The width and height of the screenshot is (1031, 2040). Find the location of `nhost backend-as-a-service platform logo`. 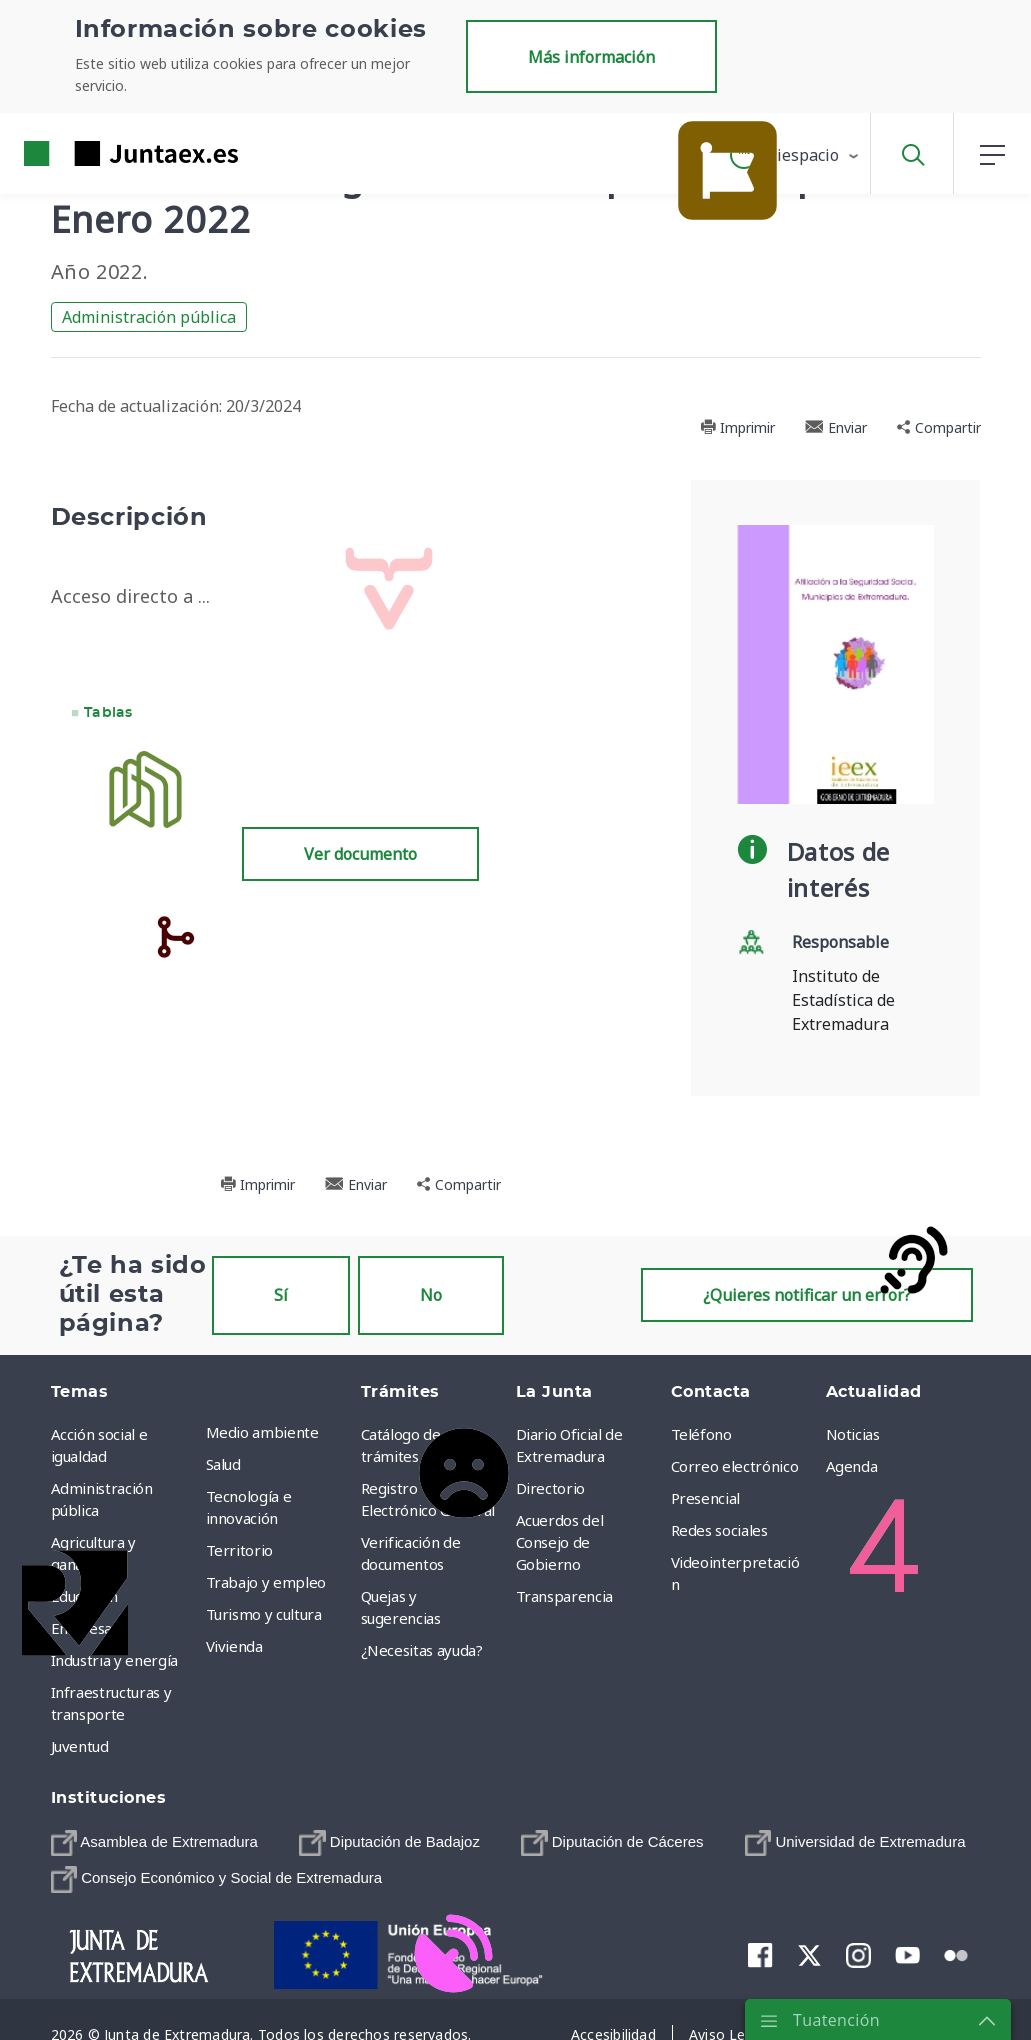

nhost backend-as-a-service platform logo is located at coordinates (145, 789).